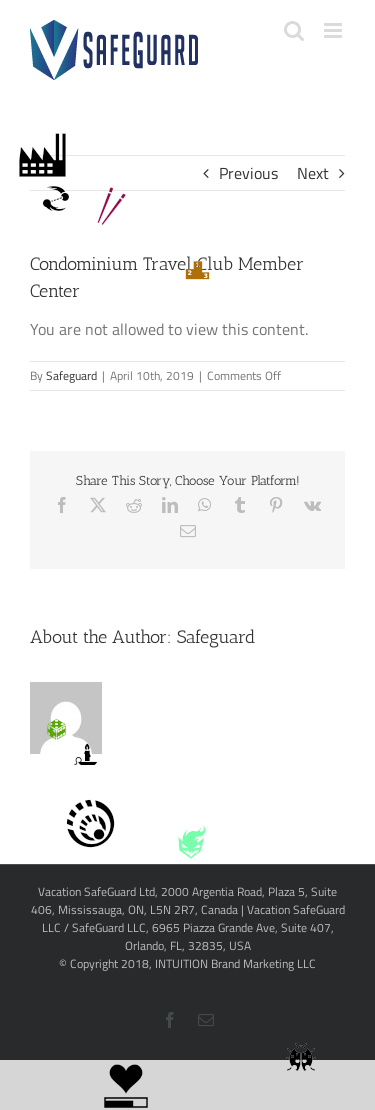 This screenshot has height=1110, width=375. What do you see at coordinates (56, 729) in the screenshot?
I see `roll the dice or take a chance` at bounding box center [56, 729].